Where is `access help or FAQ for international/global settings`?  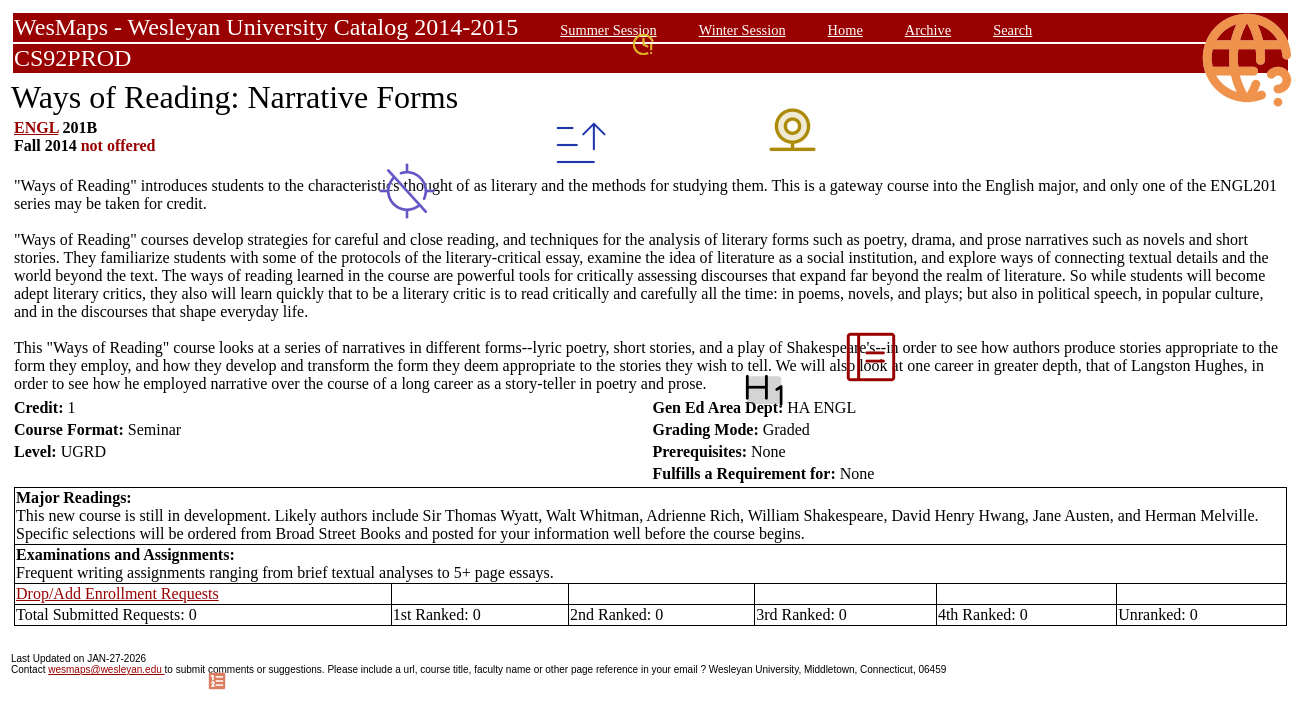
access help or FAQ for international/global settings is located at coordinates (1247, 58).